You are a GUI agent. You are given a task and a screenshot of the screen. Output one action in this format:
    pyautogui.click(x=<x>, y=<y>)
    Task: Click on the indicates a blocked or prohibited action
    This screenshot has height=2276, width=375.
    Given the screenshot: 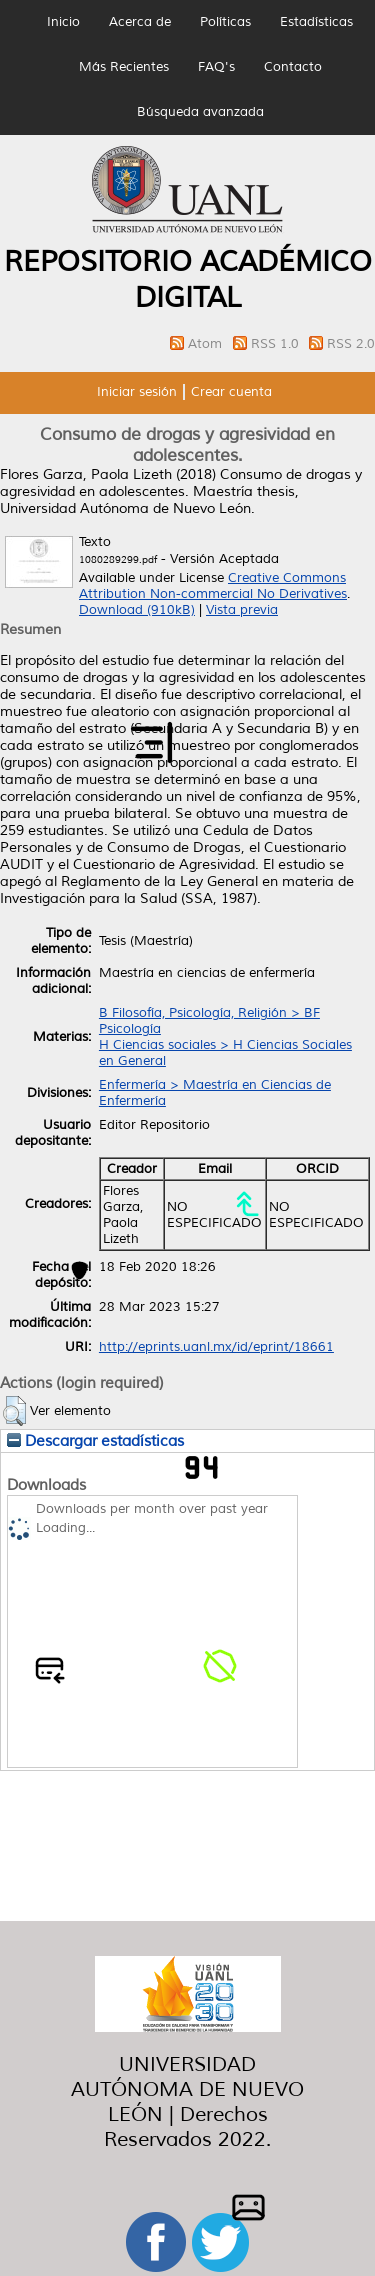 What is the action you would take?
    pyautogui.click(x=220, y=1666)
    